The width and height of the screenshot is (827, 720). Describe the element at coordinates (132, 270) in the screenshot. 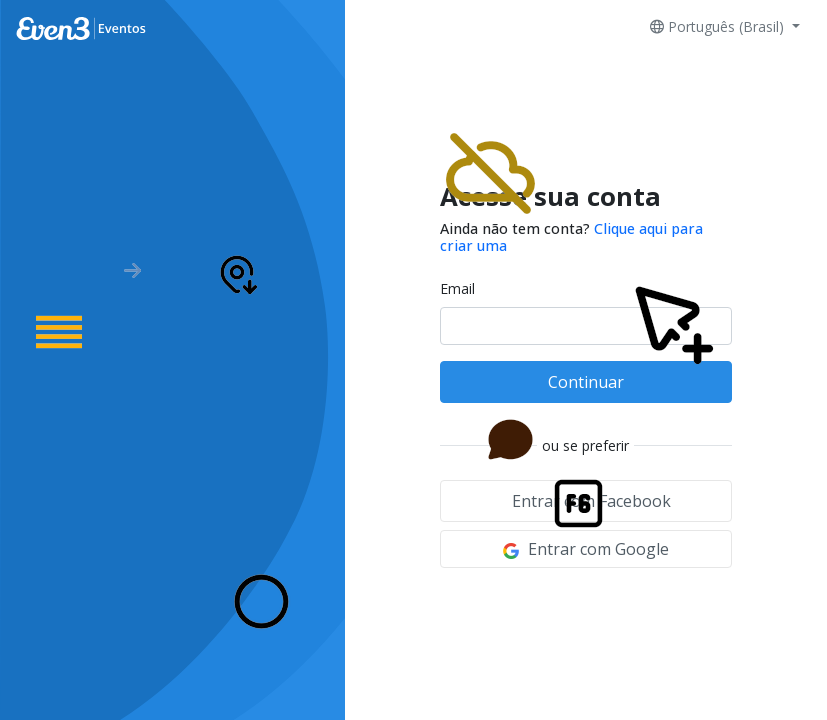

I see `navigate to the next item or screen` at that location.